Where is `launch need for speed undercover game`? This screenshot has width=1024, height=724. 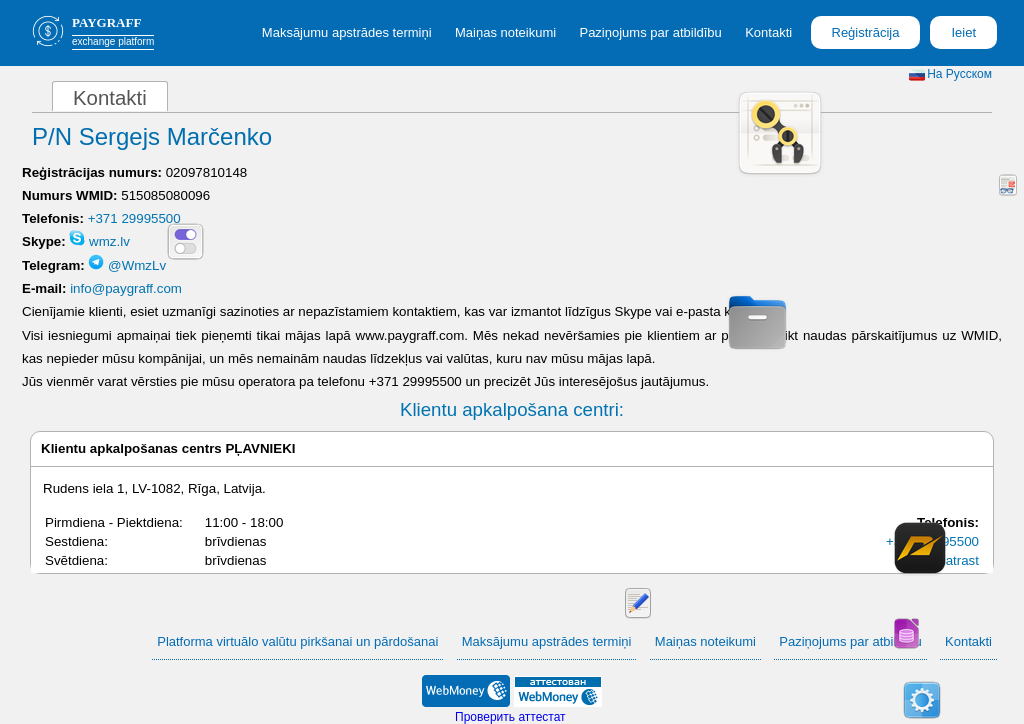 launch need for speed undercover game is located at coordinates (920, 548).